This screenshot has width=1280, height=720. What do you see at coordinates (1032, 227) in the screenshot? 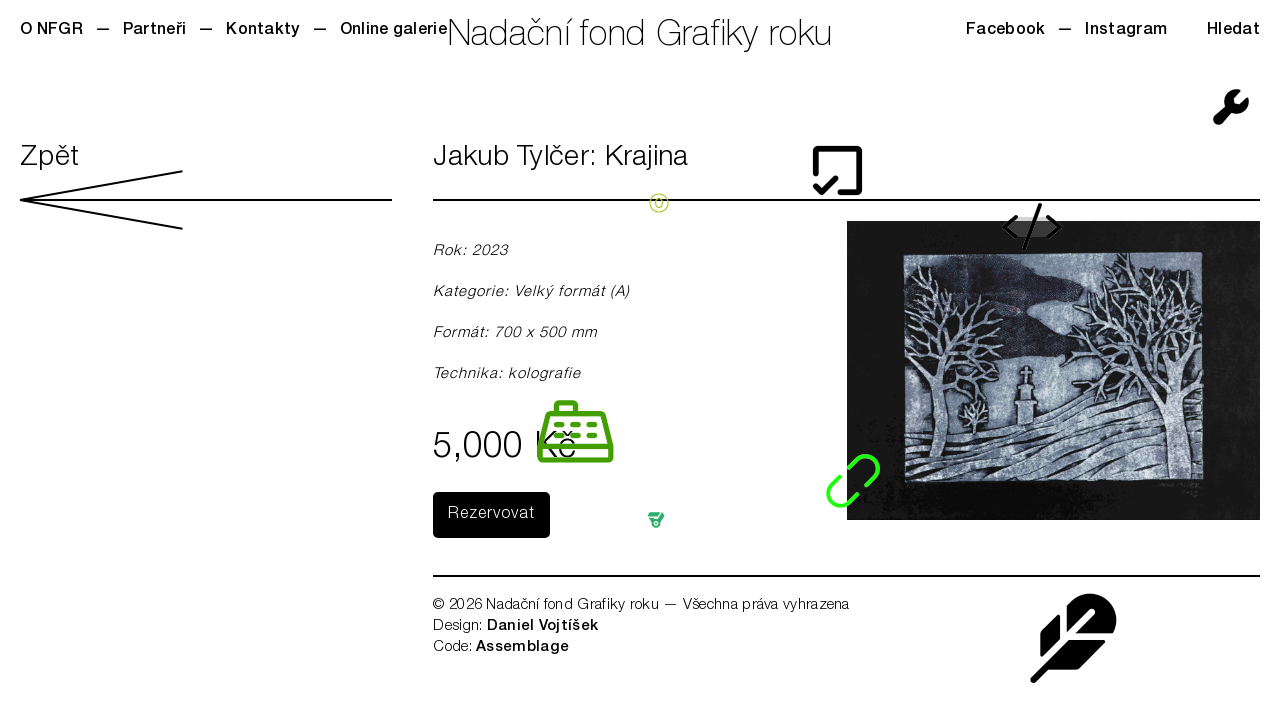
I see `view or edit source code` at bounding box center [1032, 227].